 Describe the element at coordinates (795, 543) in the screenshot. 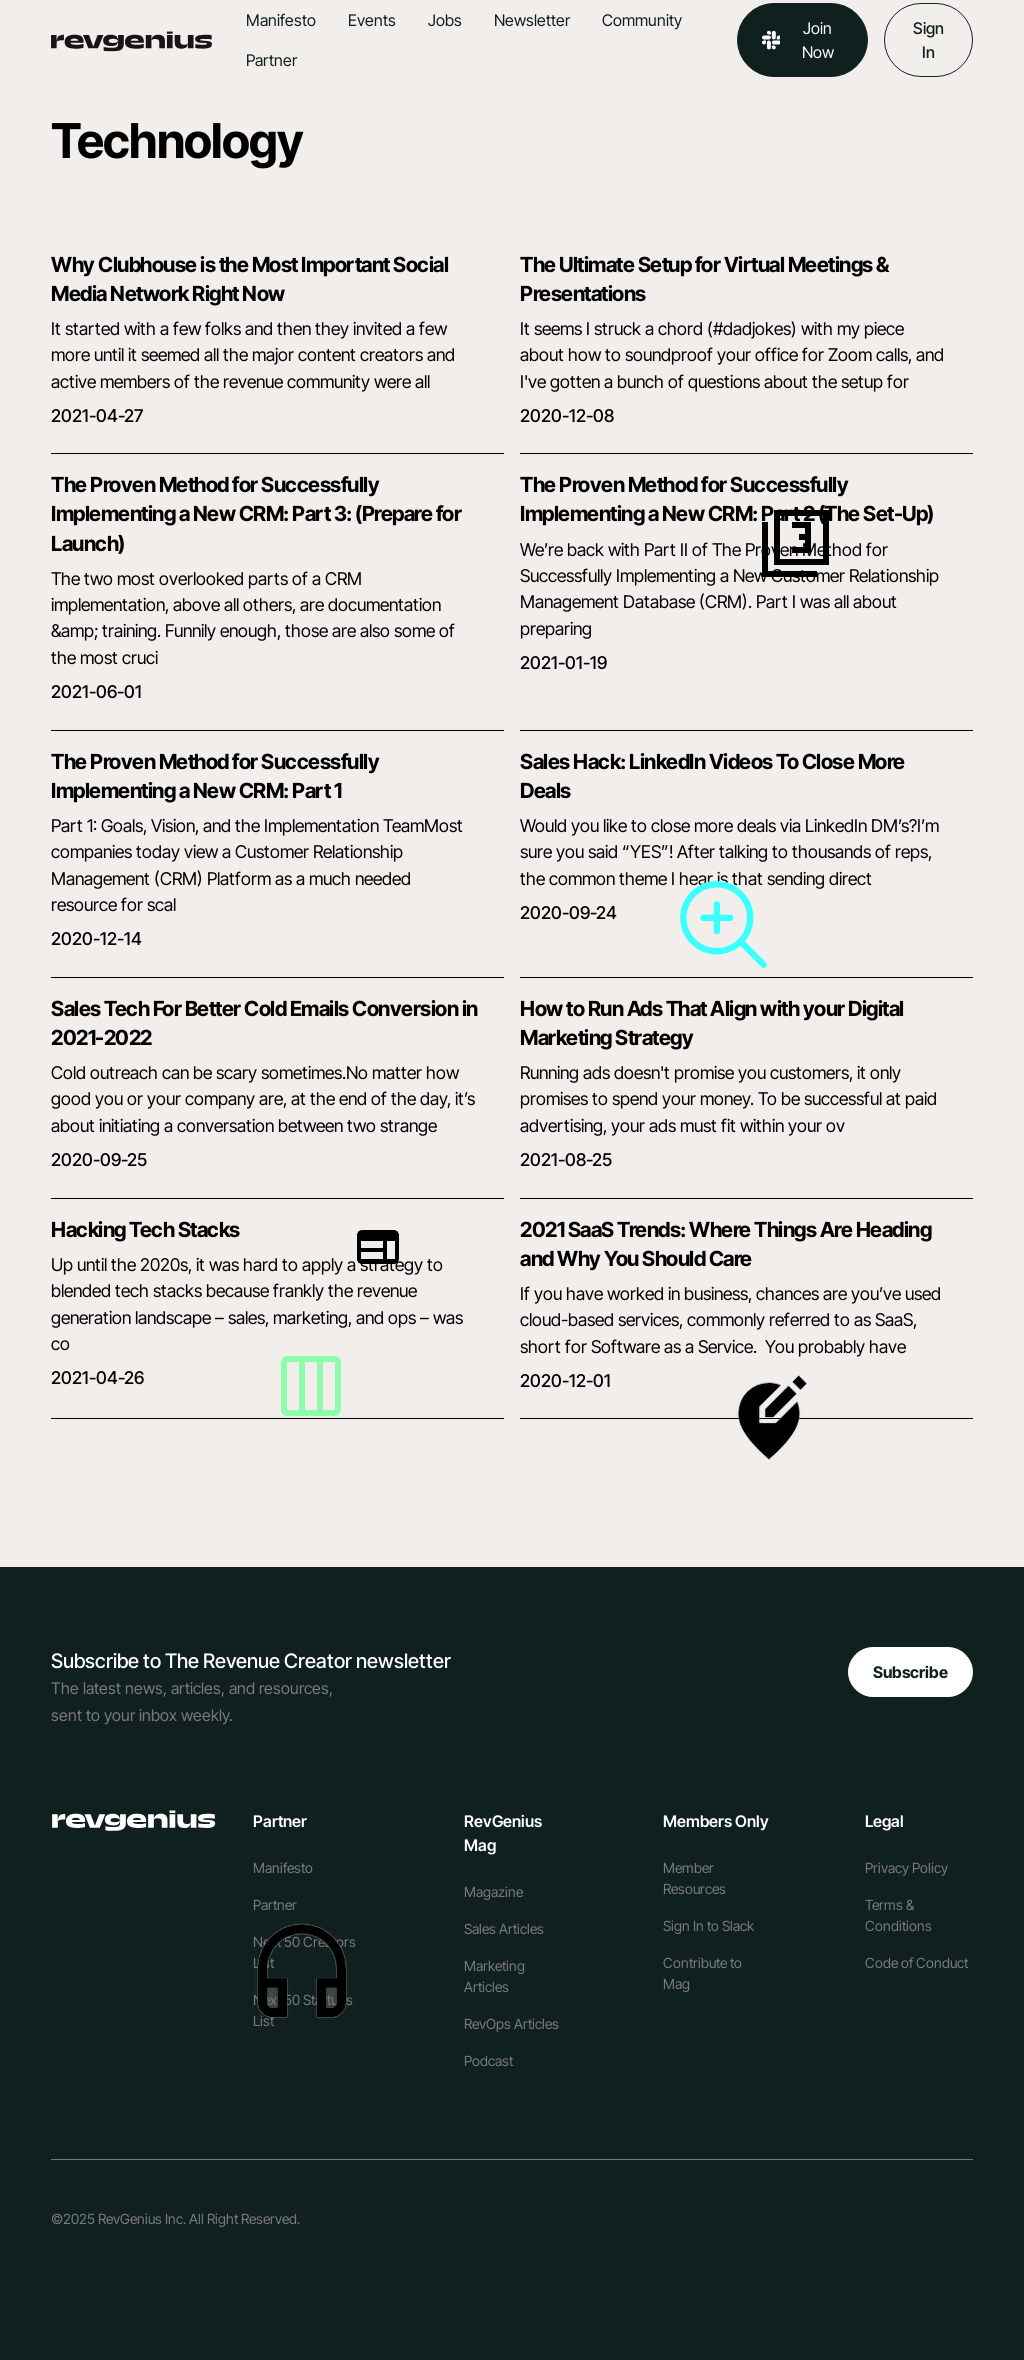

I see `apply filter preset 3` at that location.